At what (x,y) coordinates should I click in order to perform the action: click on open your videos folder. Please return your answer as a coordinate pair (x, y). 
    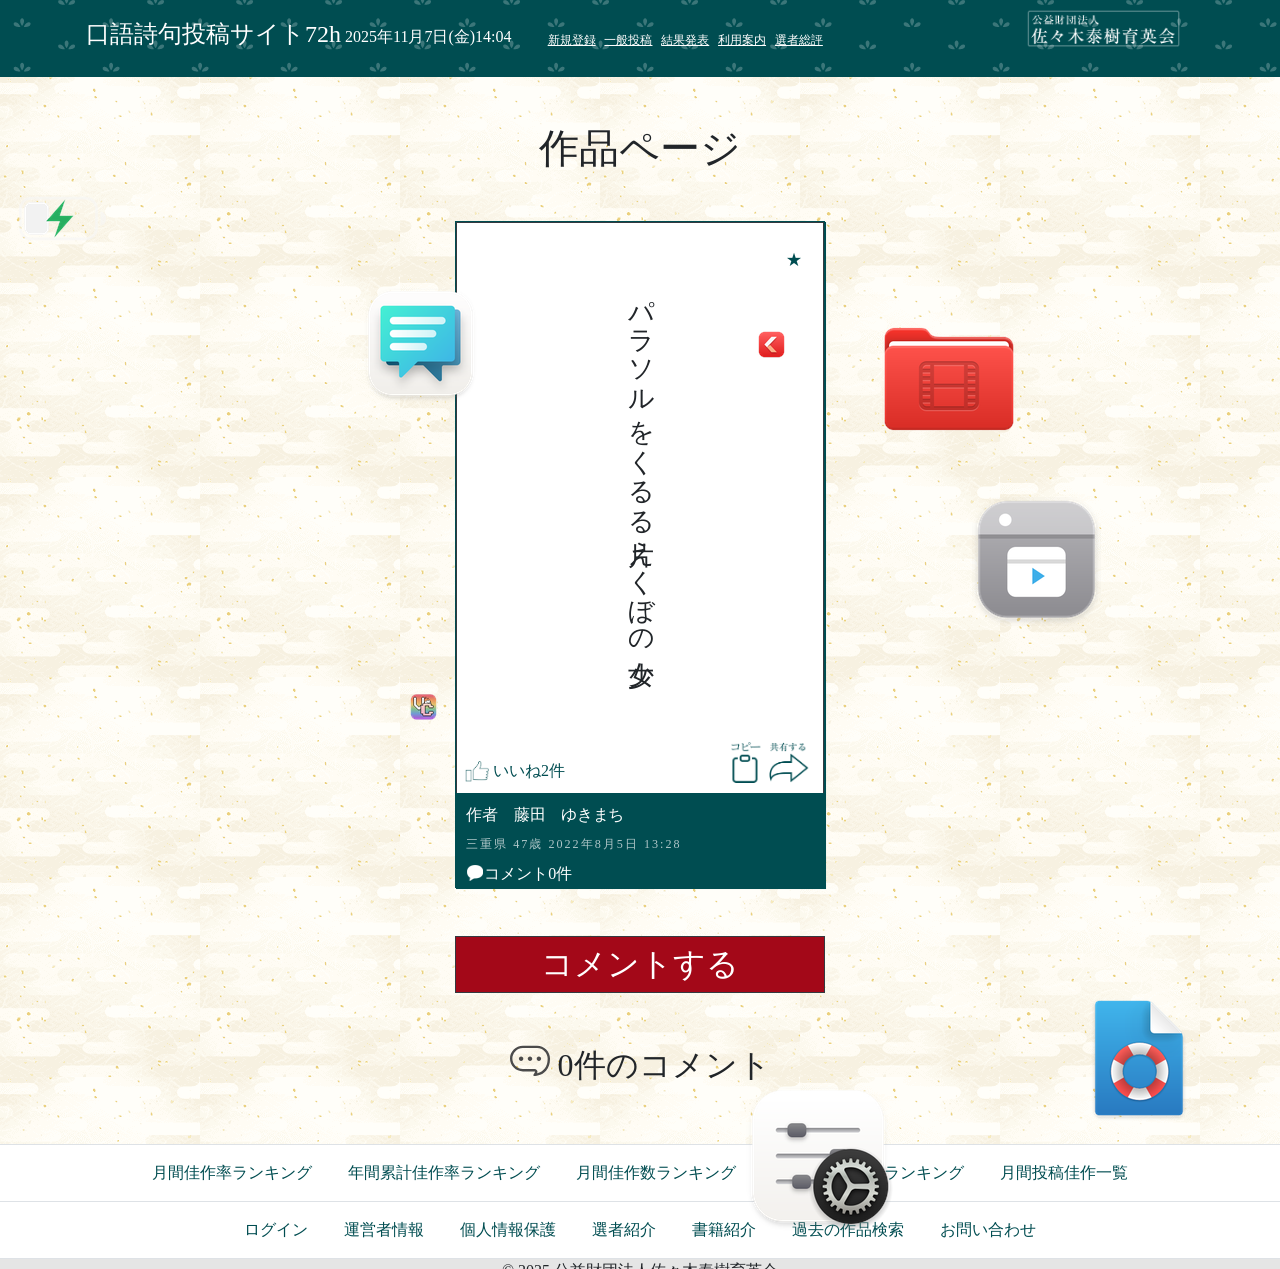
    Looking at the image, I should click on (949, 379).